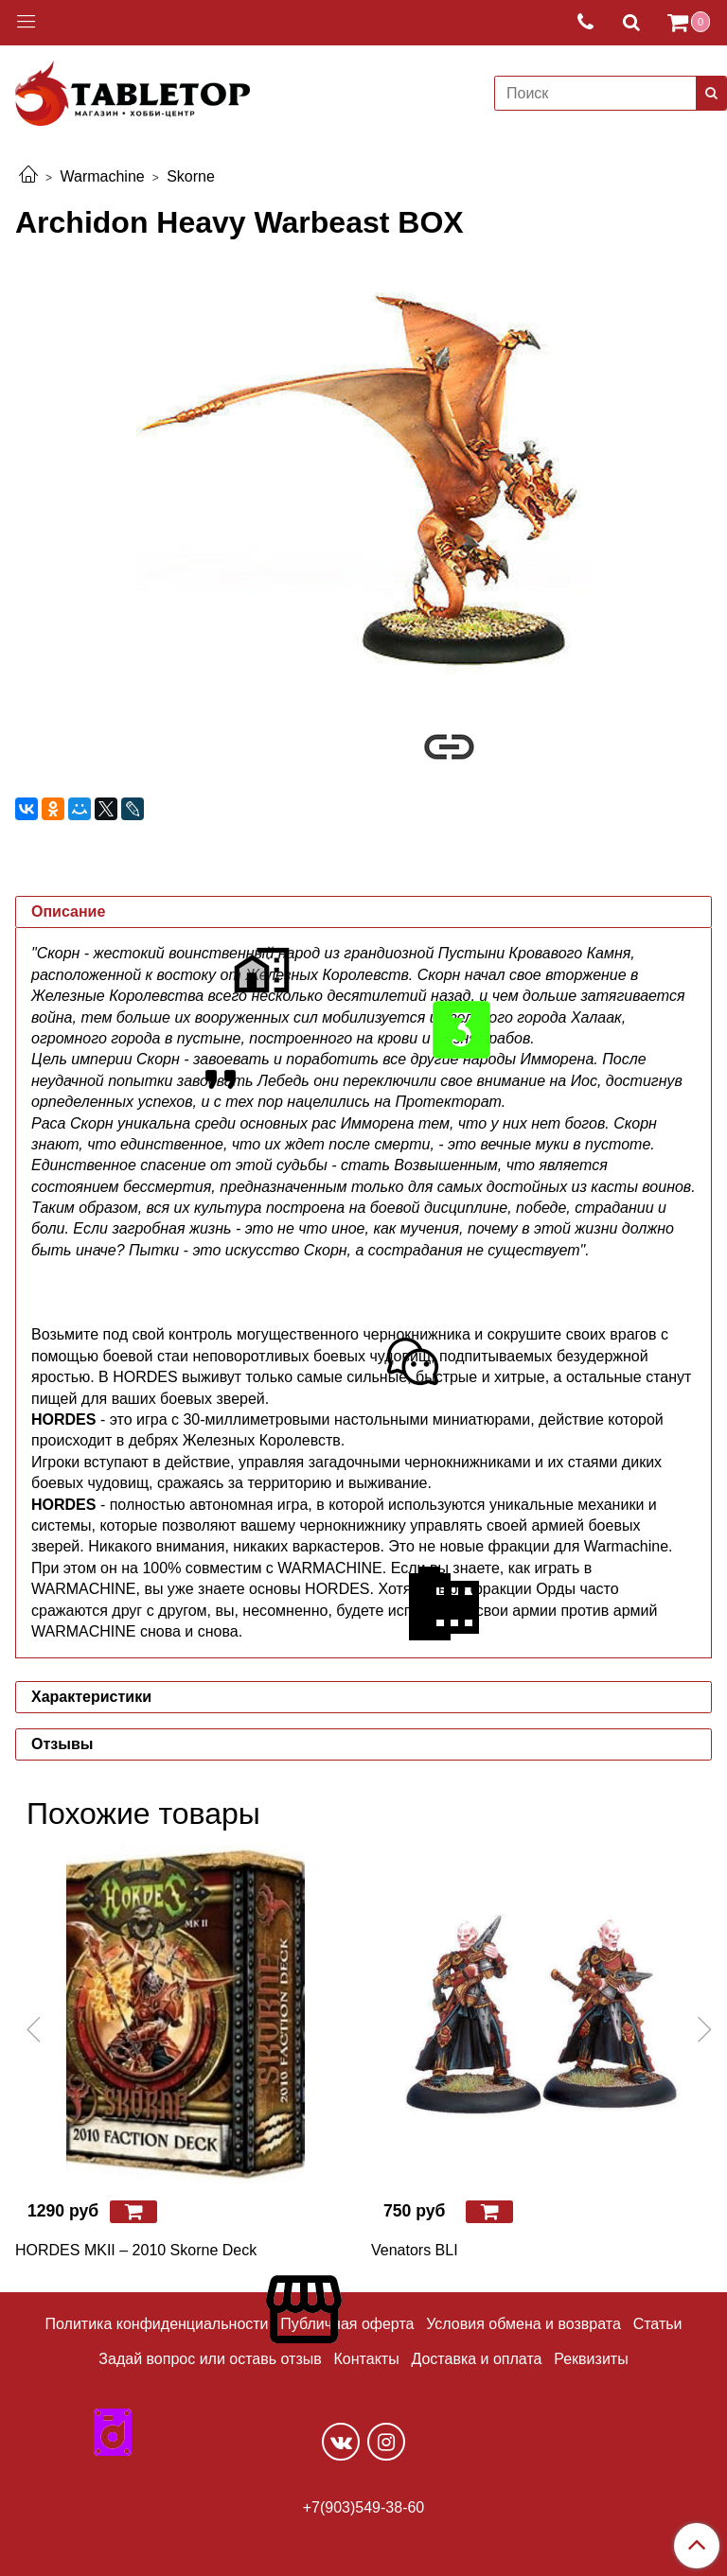 This screenshot has width=727, height=2576. I want to click on access storage or disk settings, so click(113, 2432).